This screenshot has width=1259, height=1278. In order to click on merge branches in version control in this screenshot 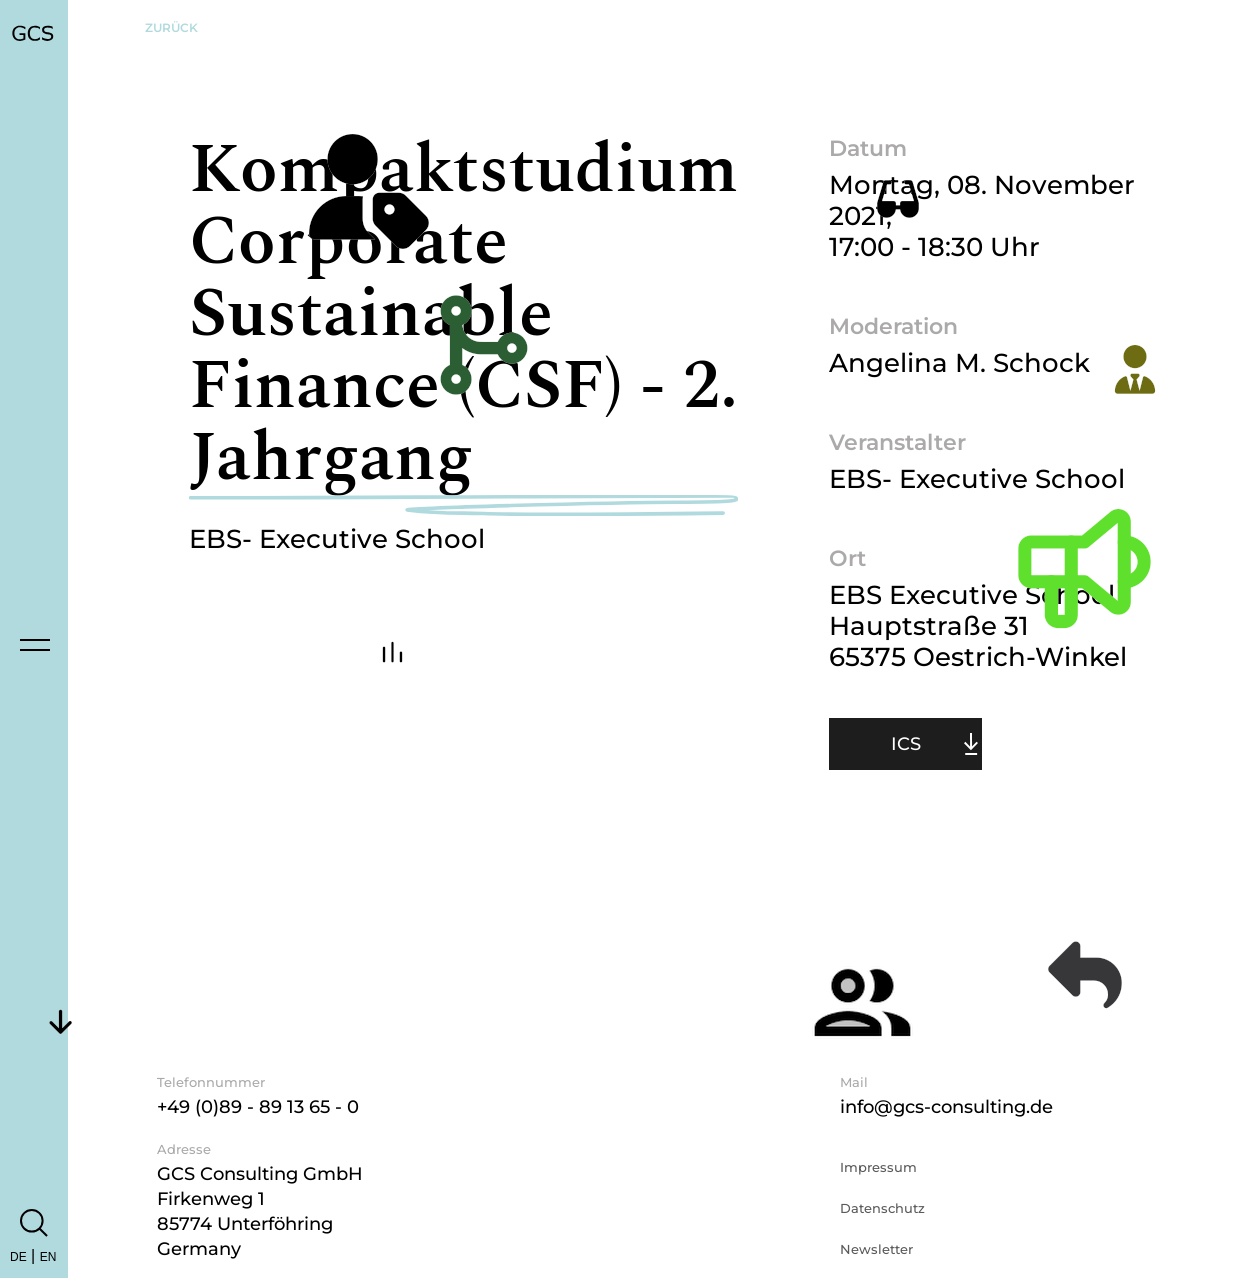, I will do `click(484, 345)`.